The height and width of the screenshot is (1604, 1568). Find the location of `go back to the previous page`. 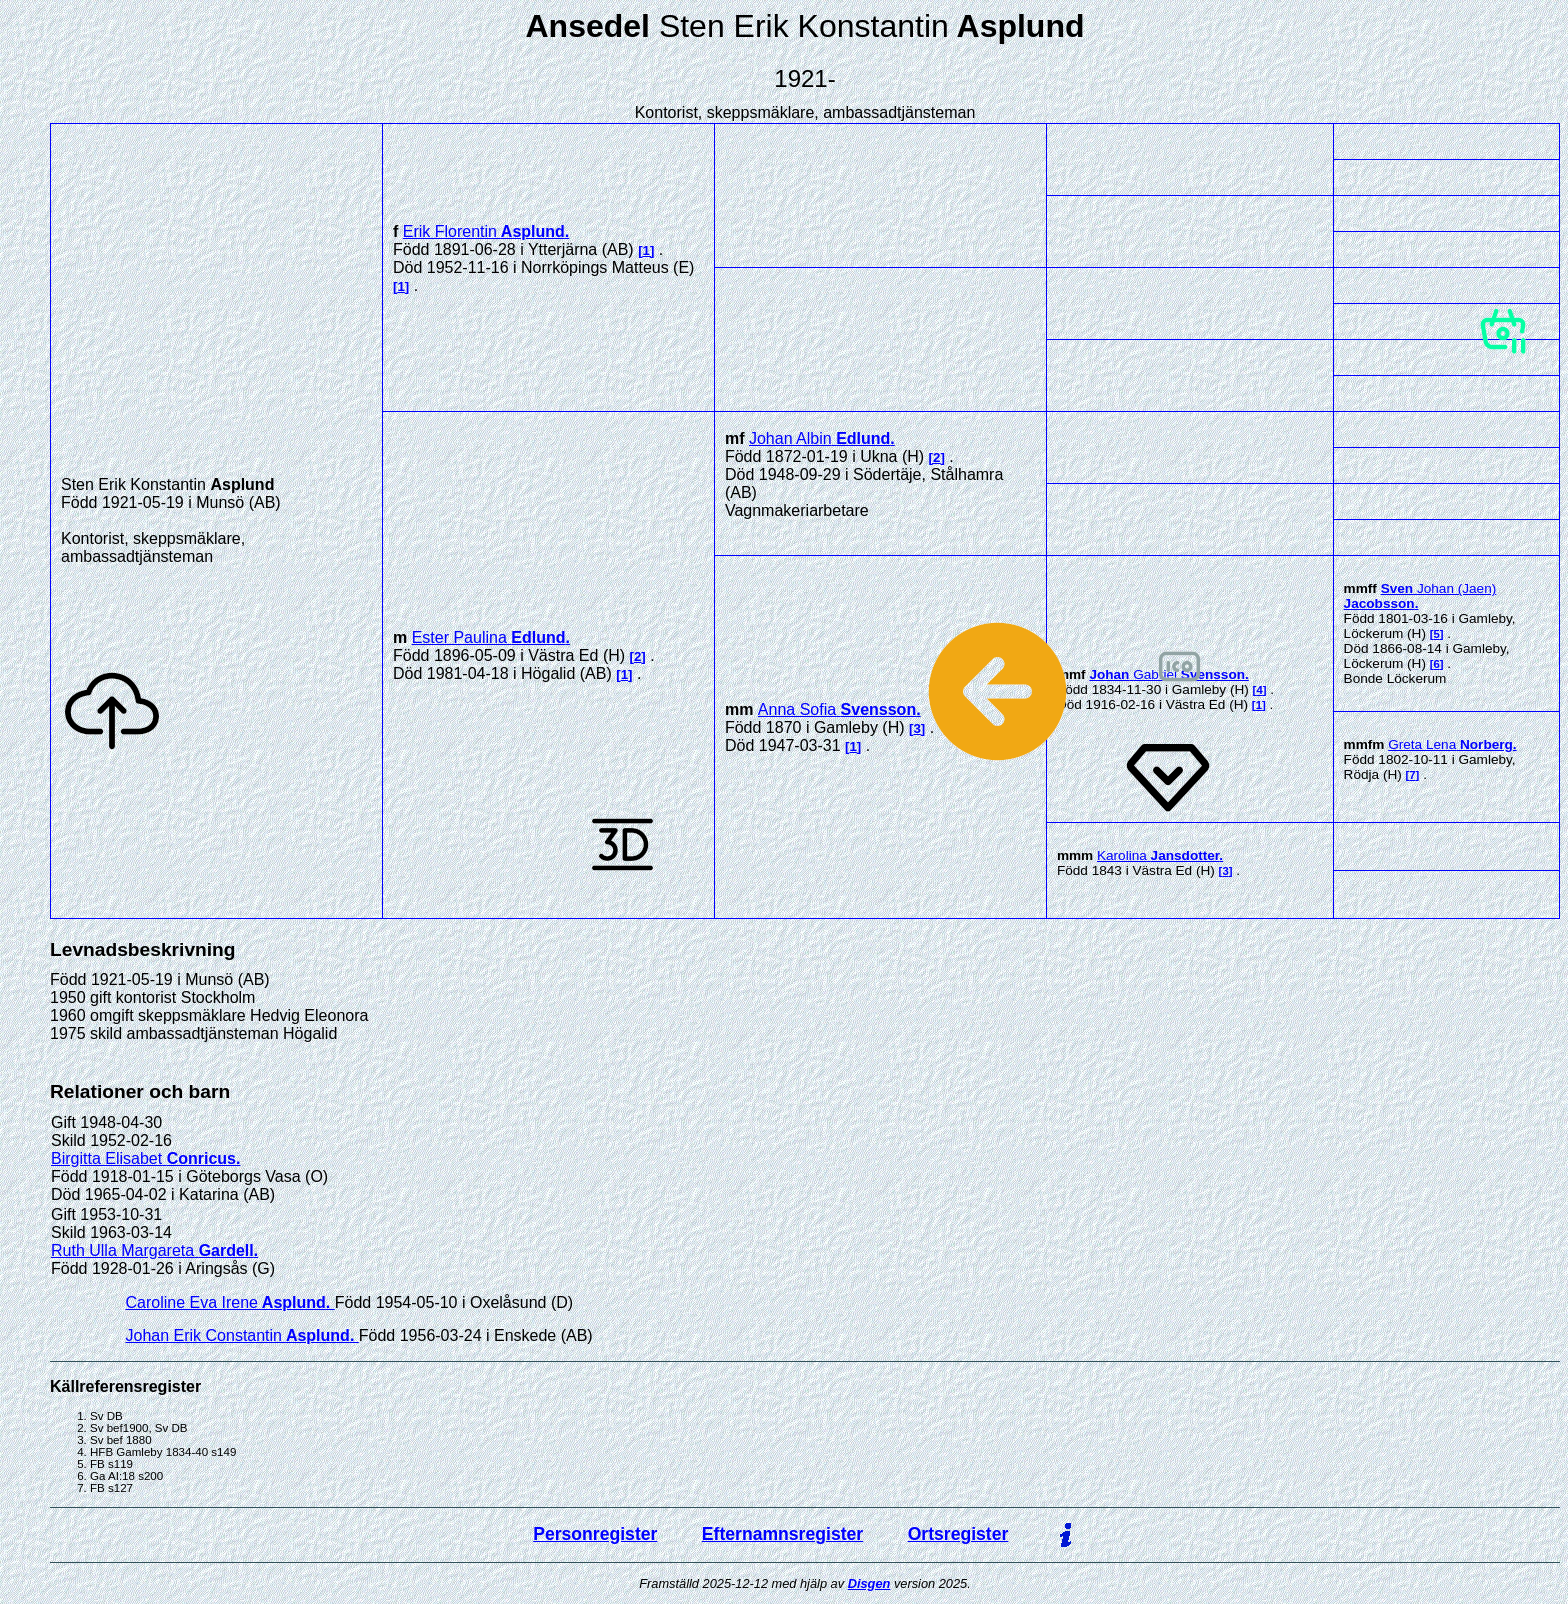

go back to the previous page is located at coordinates (997, 691).